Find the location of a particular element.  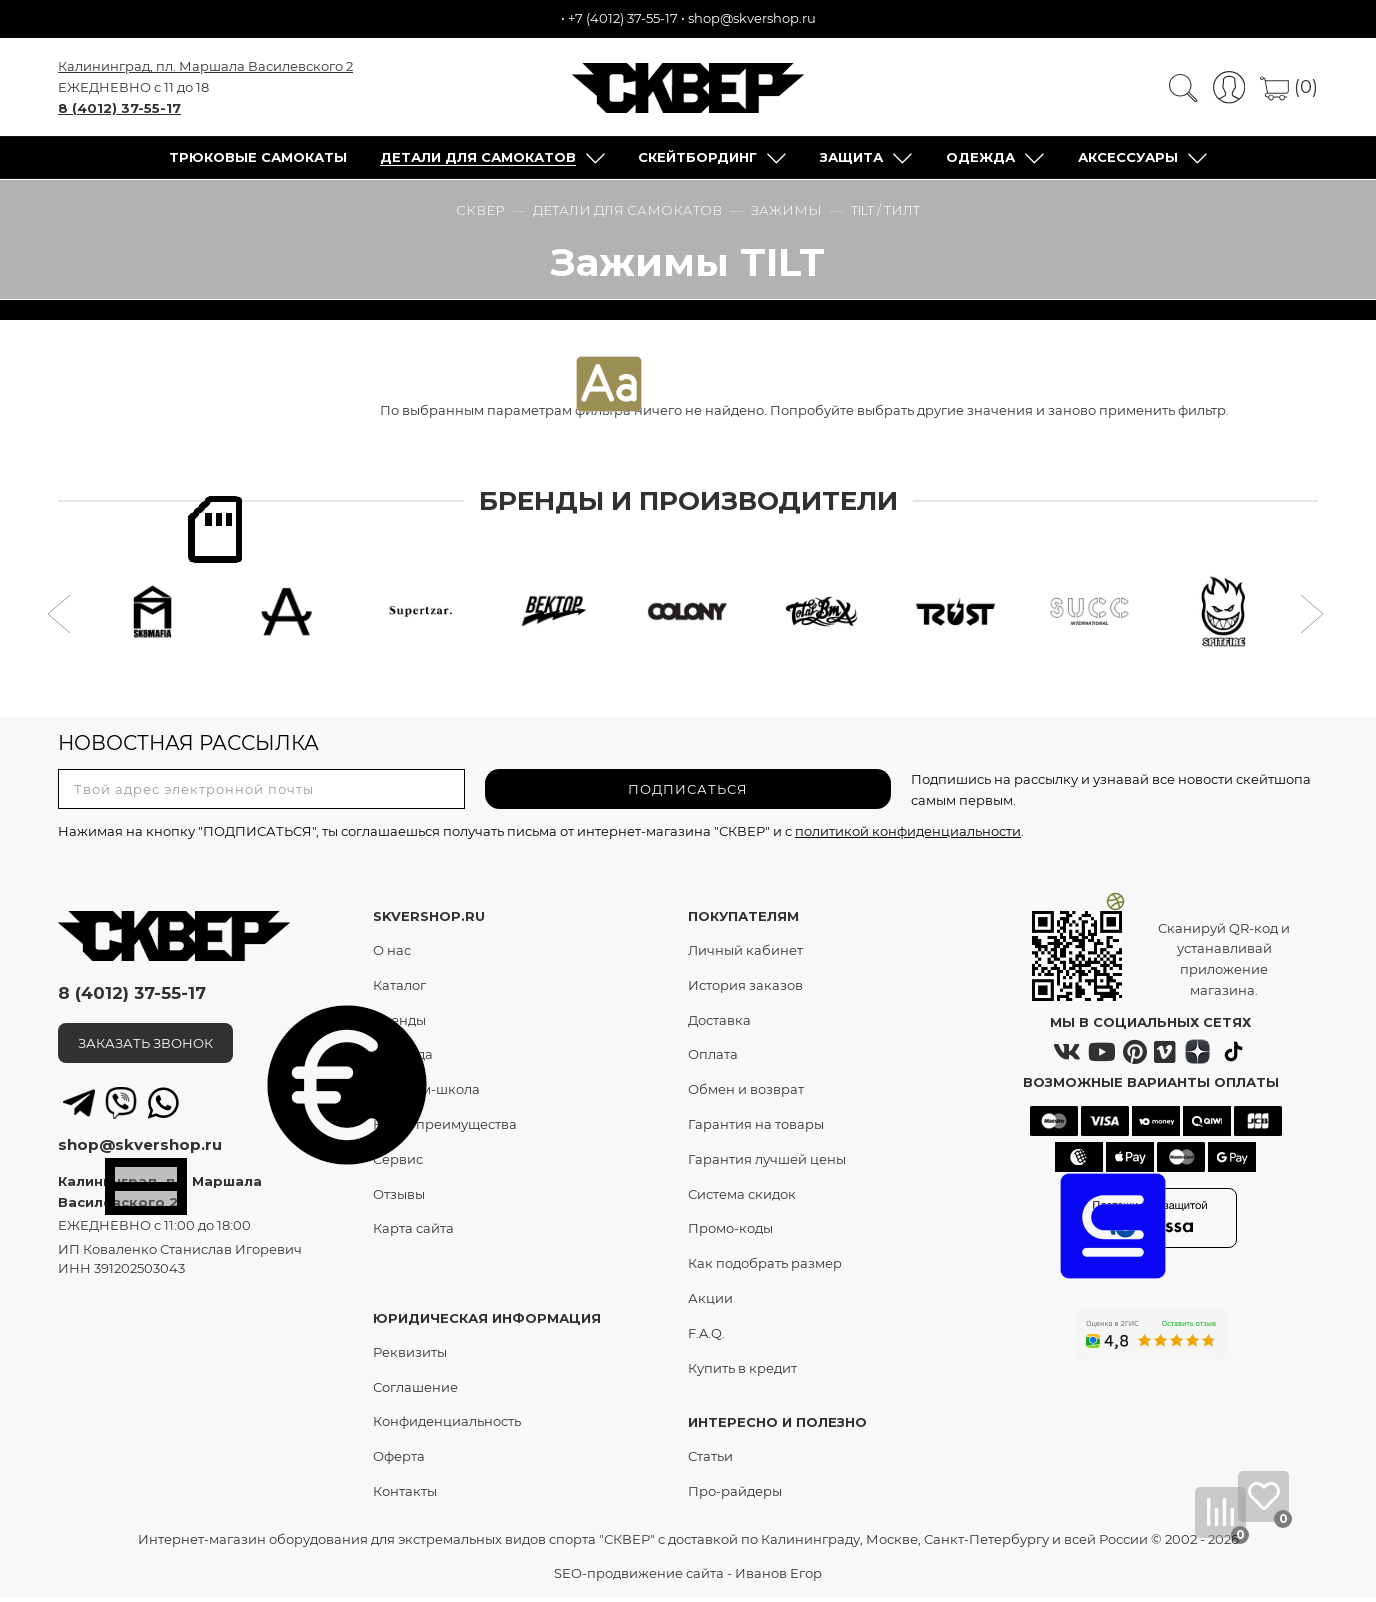

view euro currency or pricing is located at coordinates (347, 1085).